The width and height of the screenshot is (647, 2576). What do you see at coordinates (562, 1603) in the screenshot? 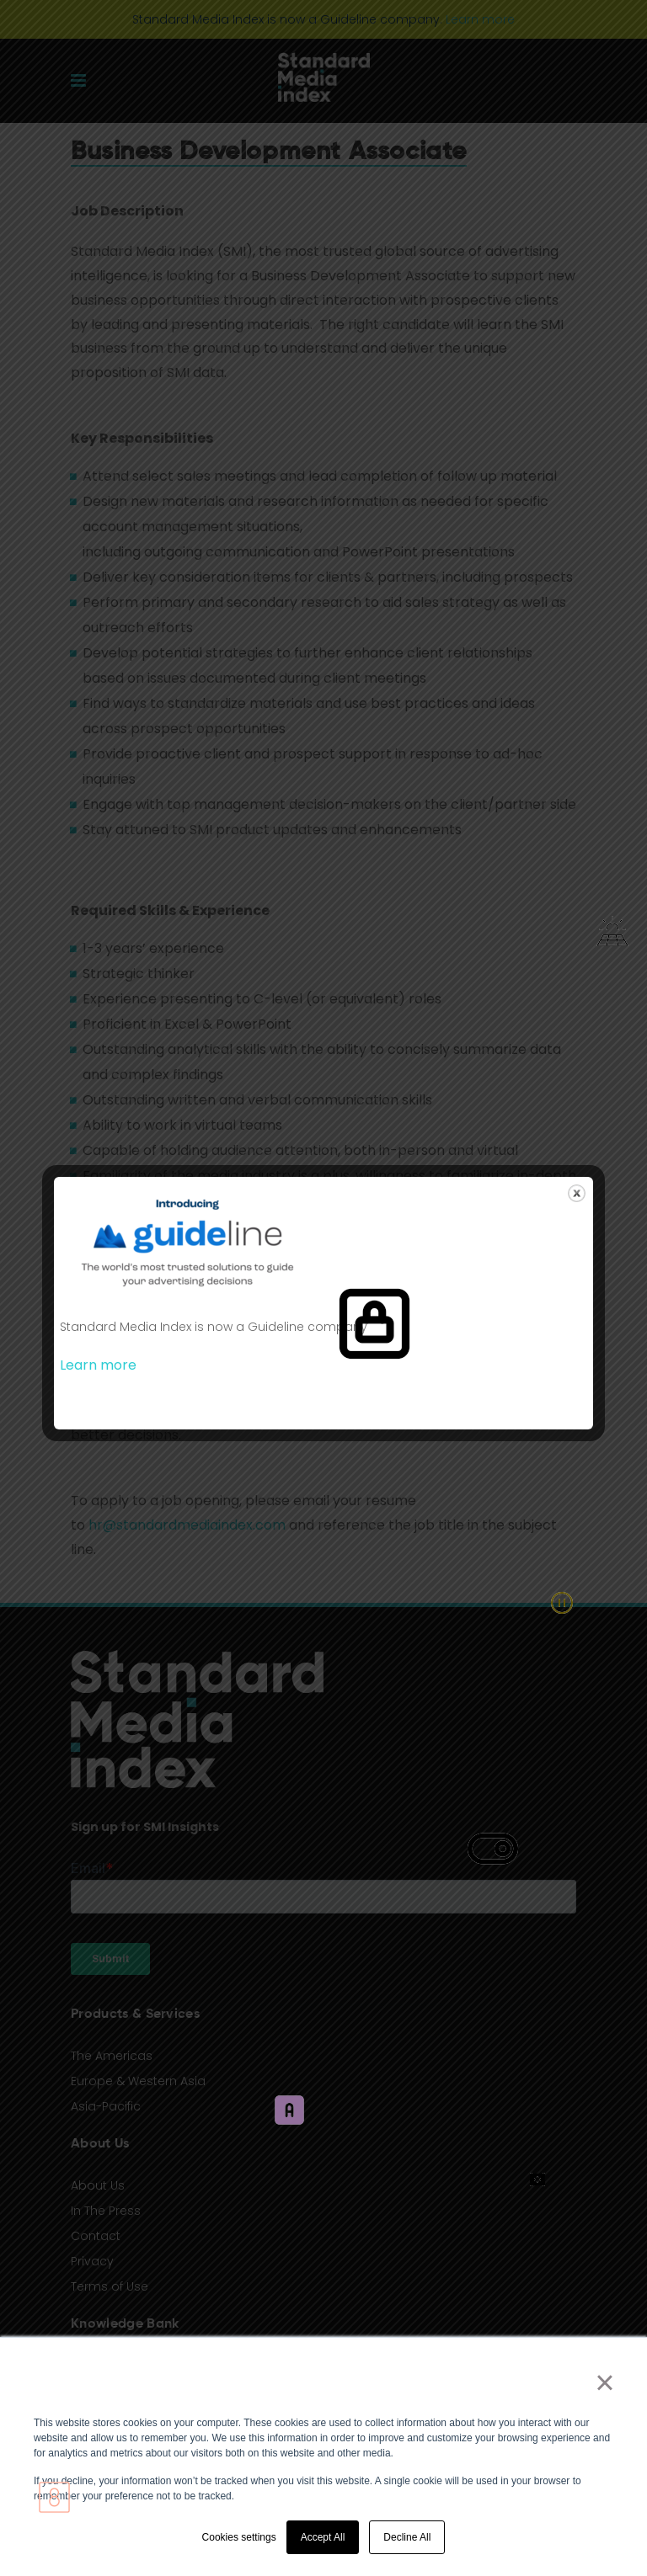
I see `pause media playback` at bounding box center [562, 1603].